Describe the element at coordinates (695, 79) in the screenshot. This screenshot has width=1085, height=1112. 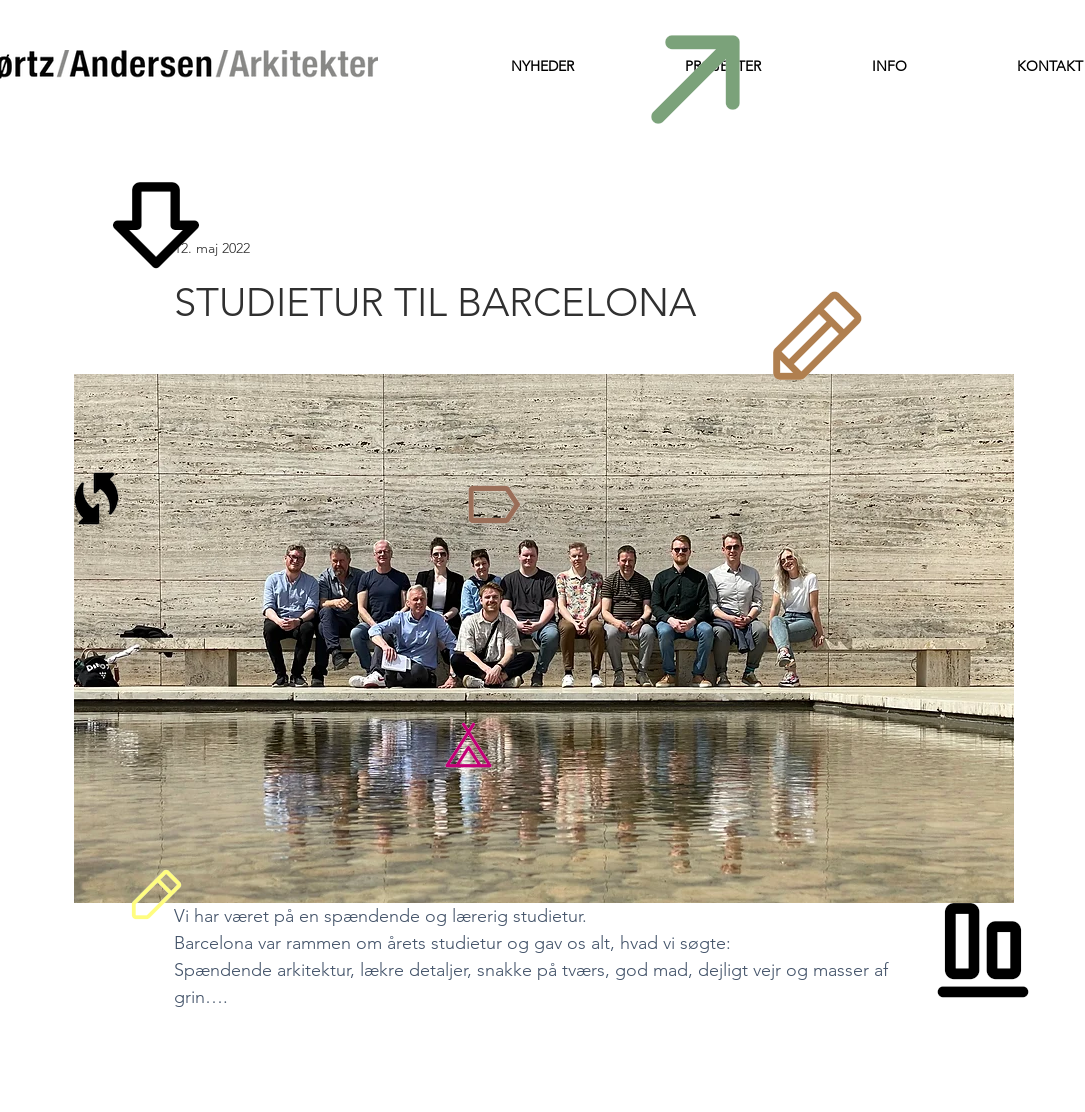
I see `open link in new tab or window` at that location.